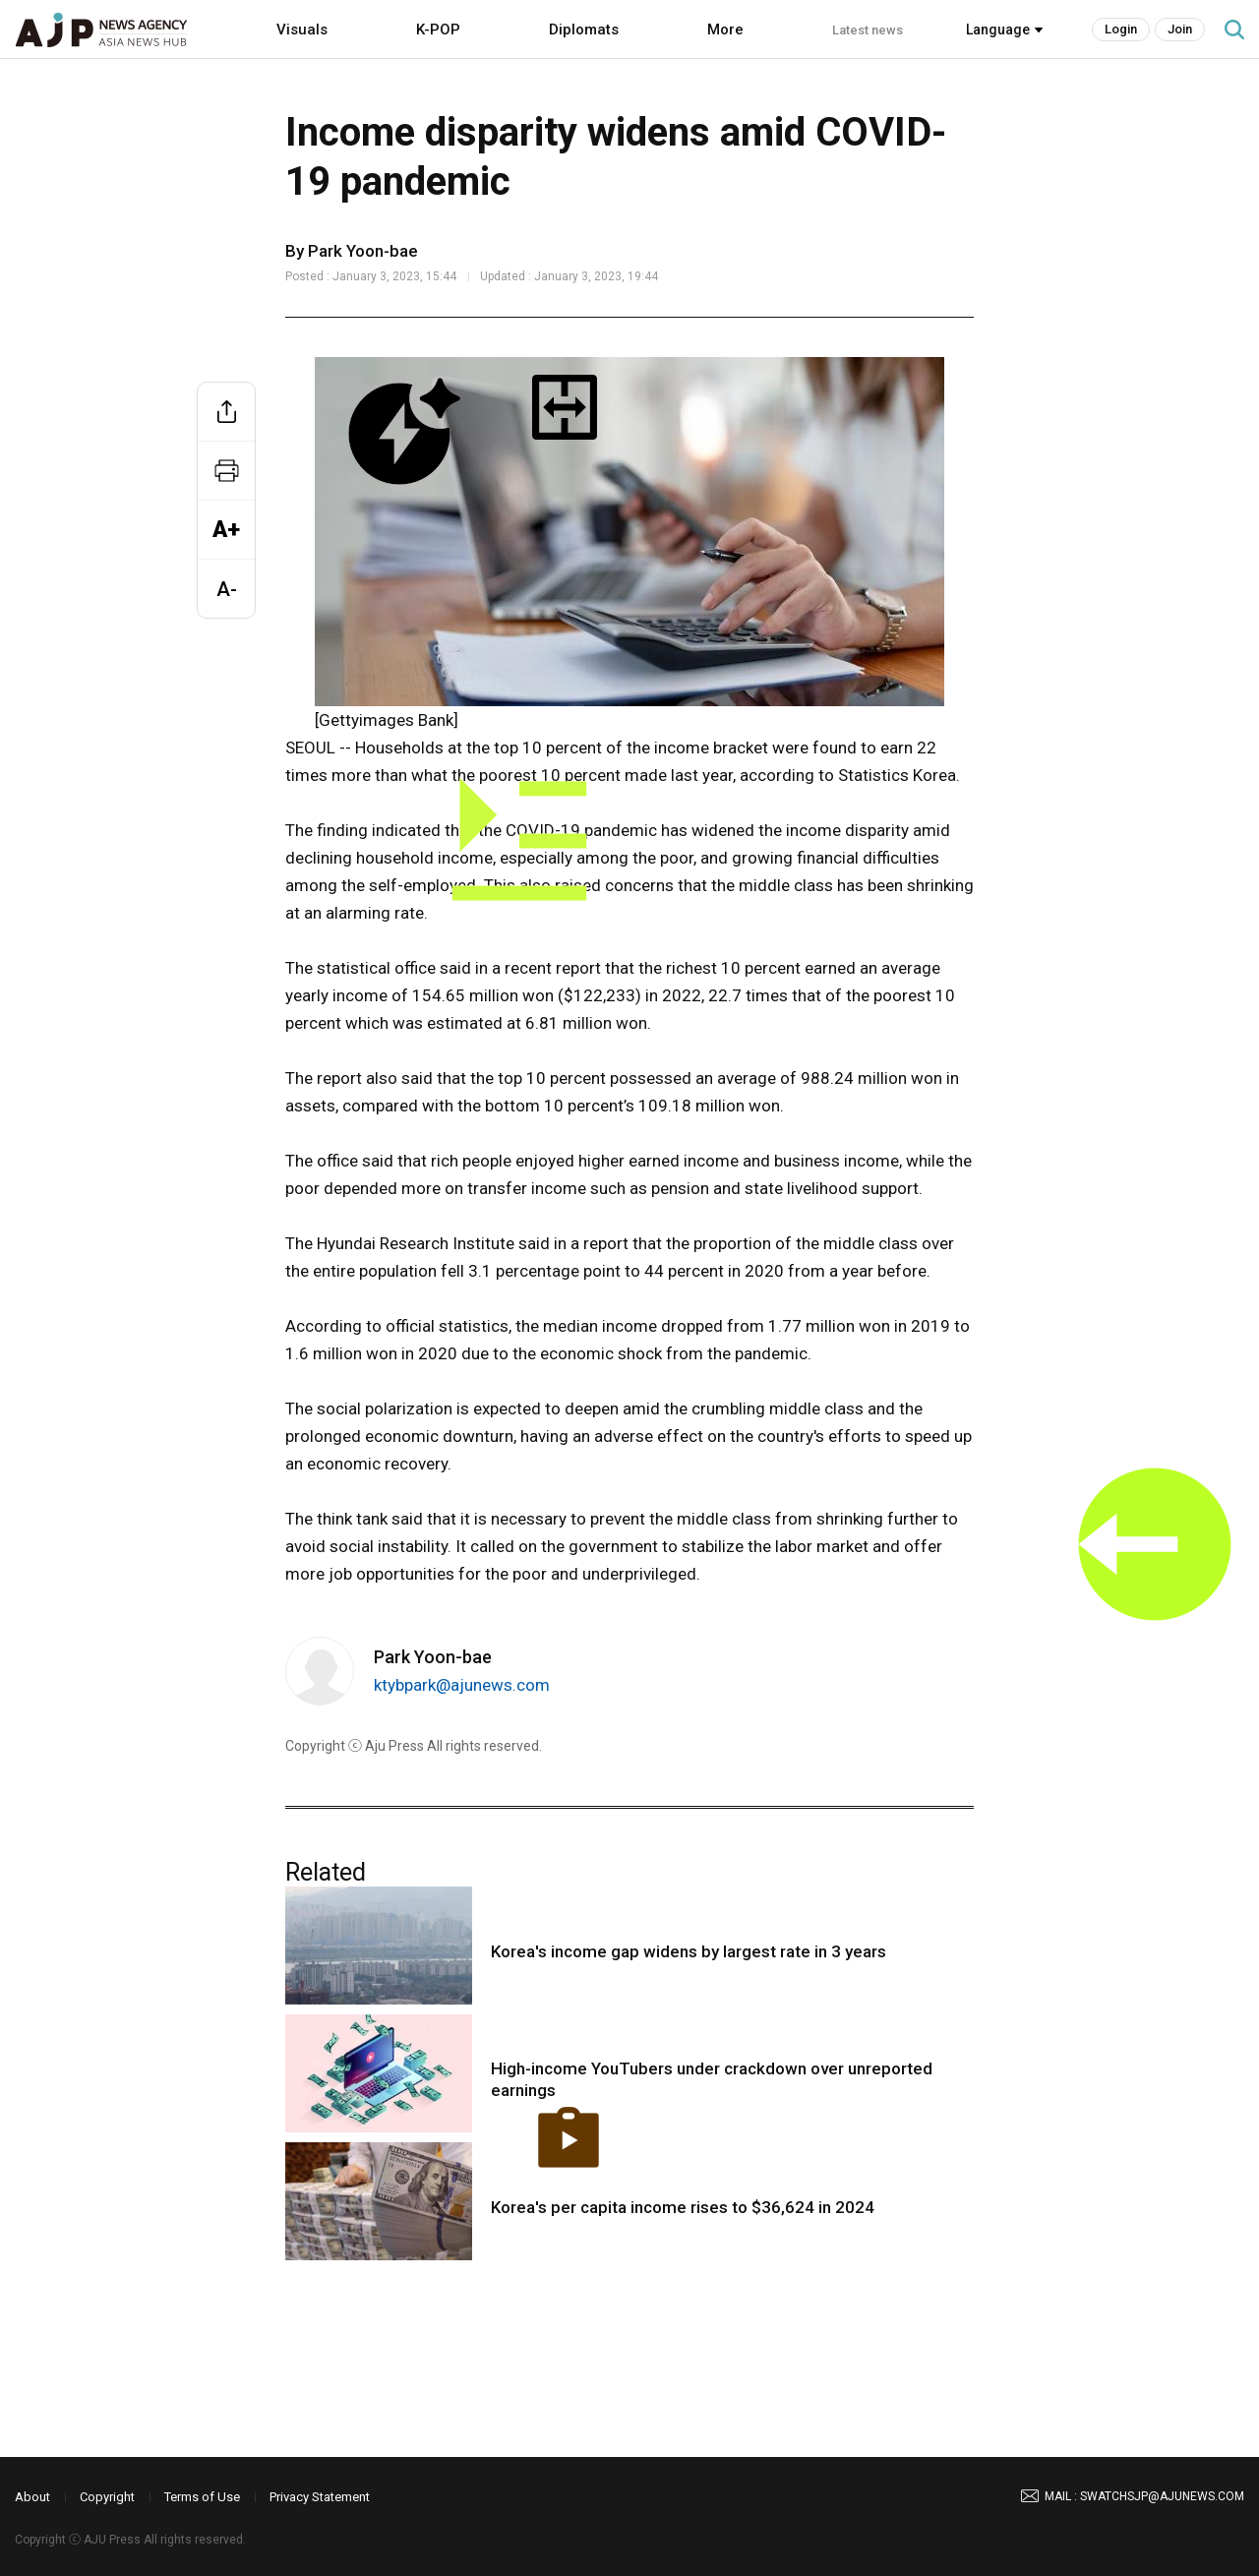 The height and width of the screenshot is (2576, 1259). What do you see at coordinates (399, 434) in the screenshot?
I see `AI-powered DVD or media processing` at bounding box center [399, 434].